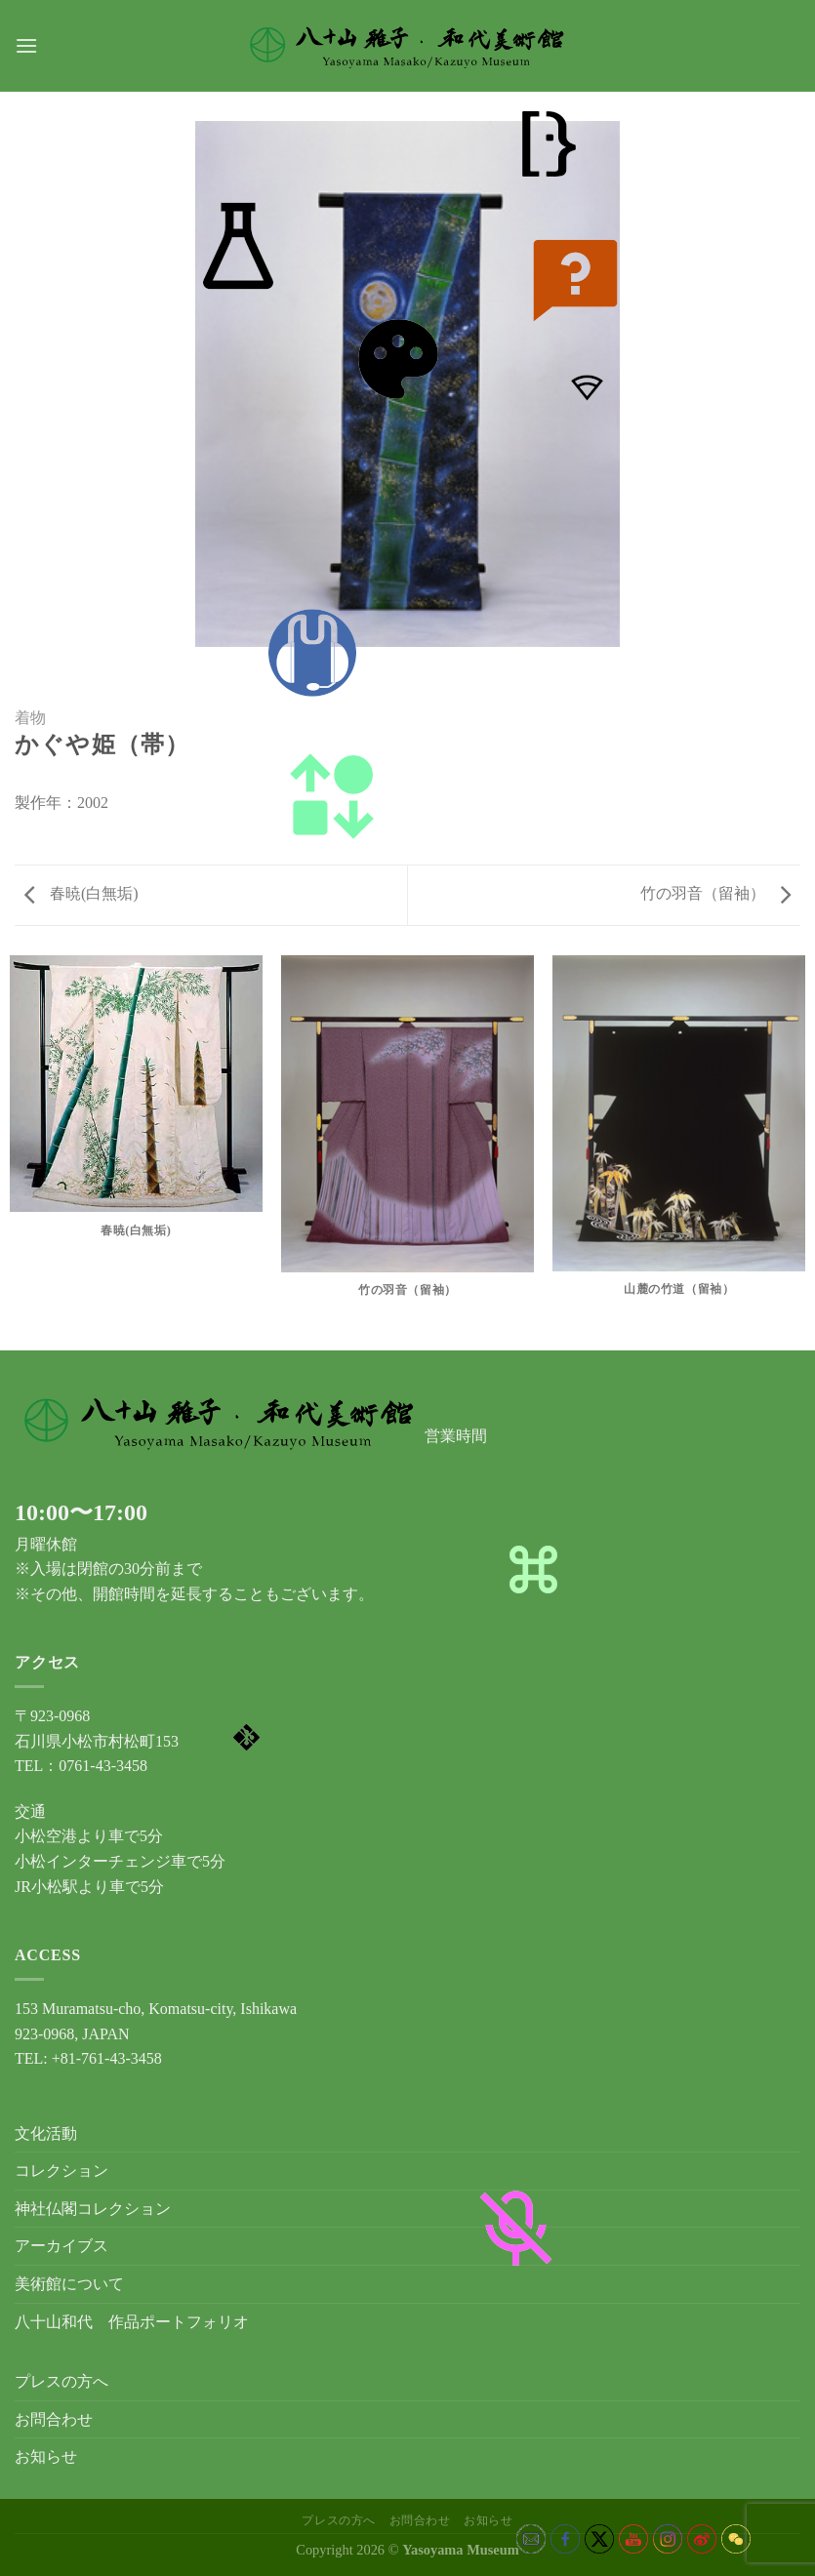 The width and height of the screenshot is (815, 2576). What do you see at coordinates (246, 1737) in the screenshot?
I see `open git for windows application` at bounding box center [246, 1737].